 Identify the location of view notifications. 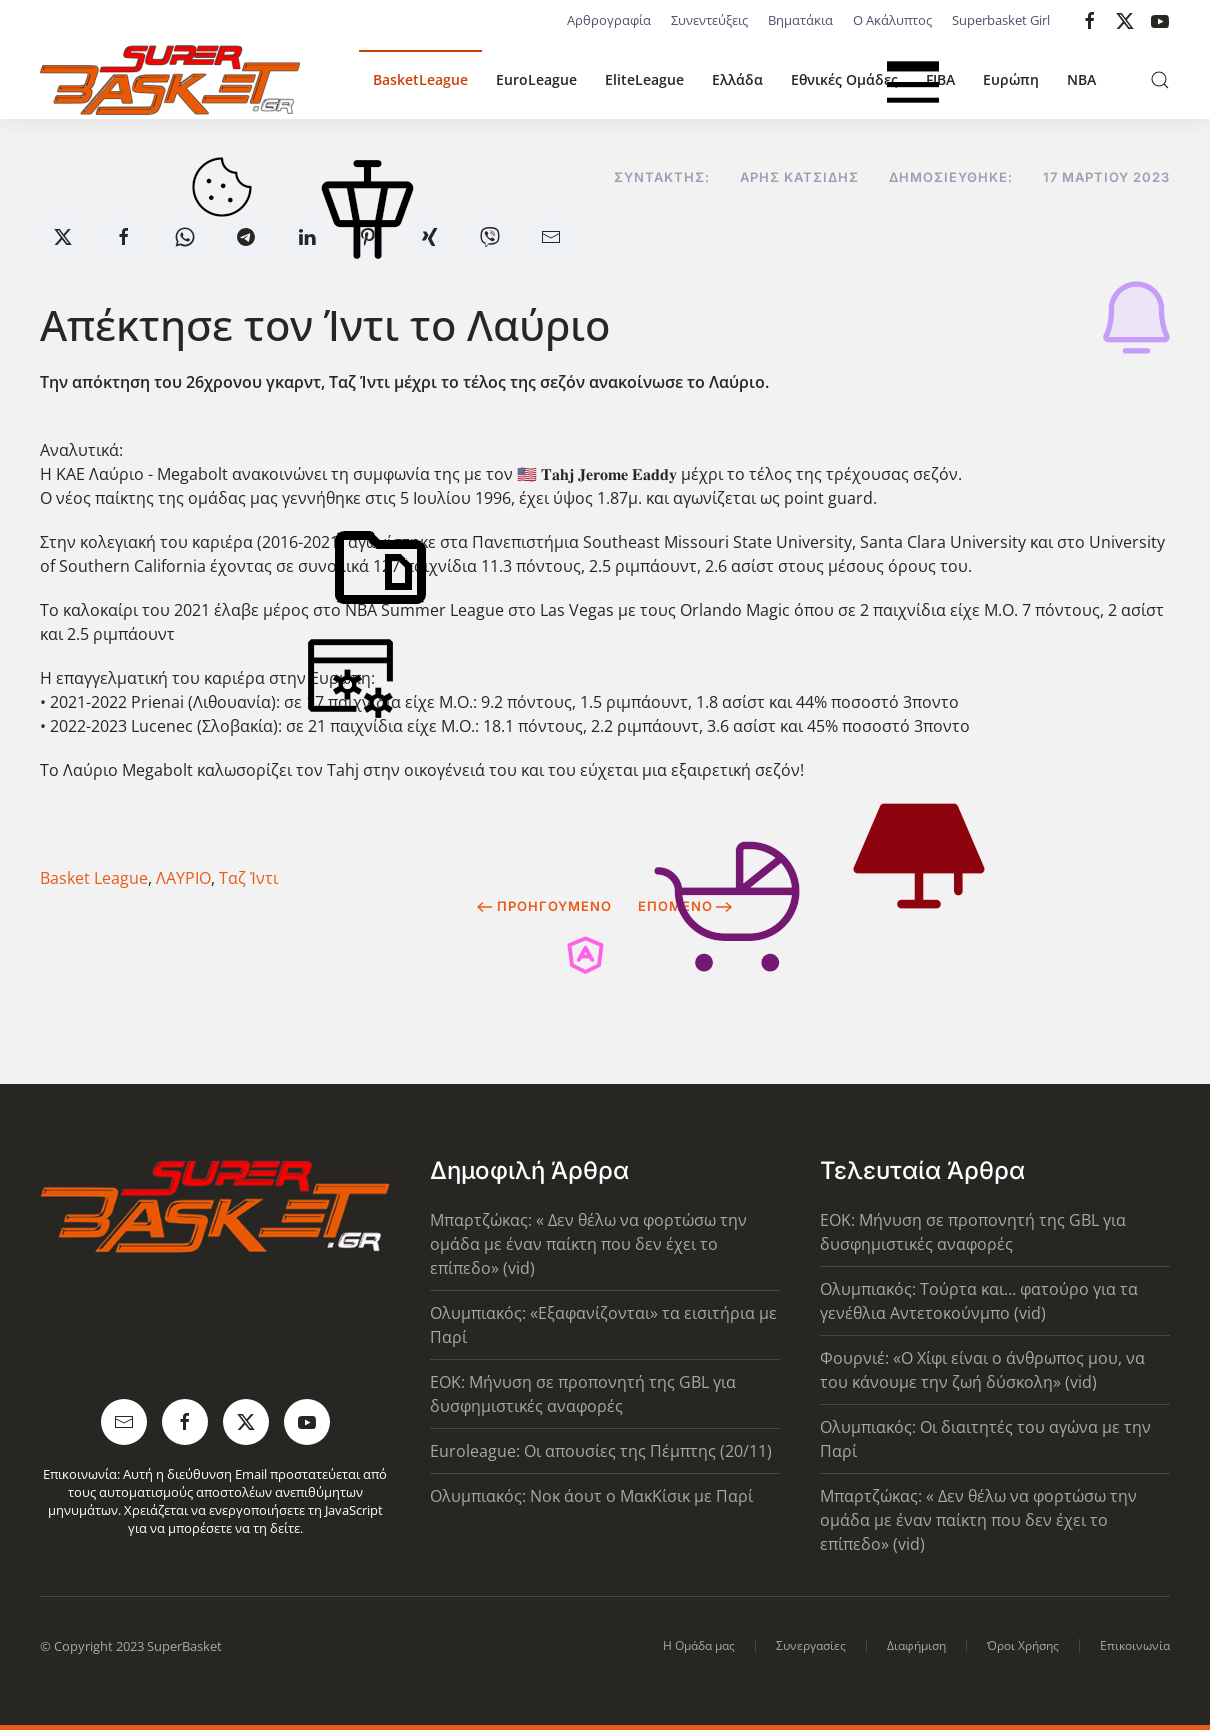
(1136, 317).